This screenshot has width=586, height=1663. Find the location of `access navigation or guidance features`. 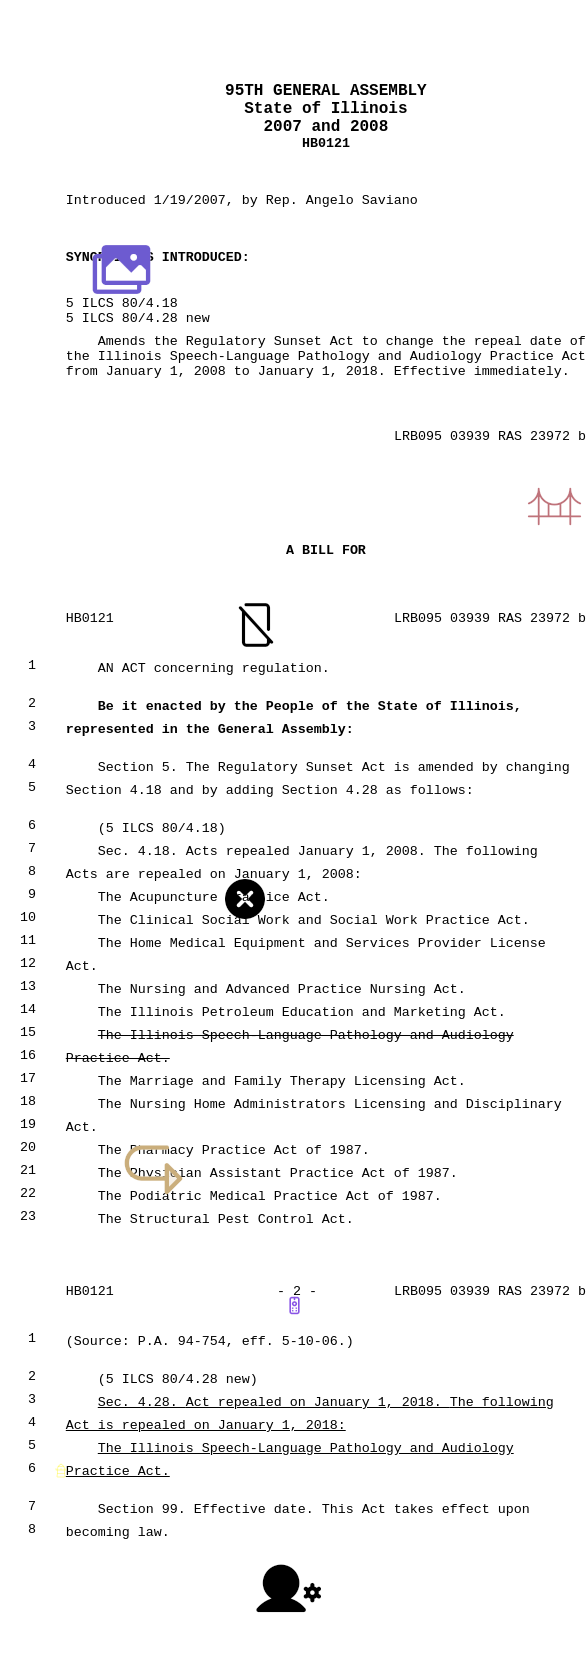

access navigation or guidance features is located at coordinates (61, 1471).